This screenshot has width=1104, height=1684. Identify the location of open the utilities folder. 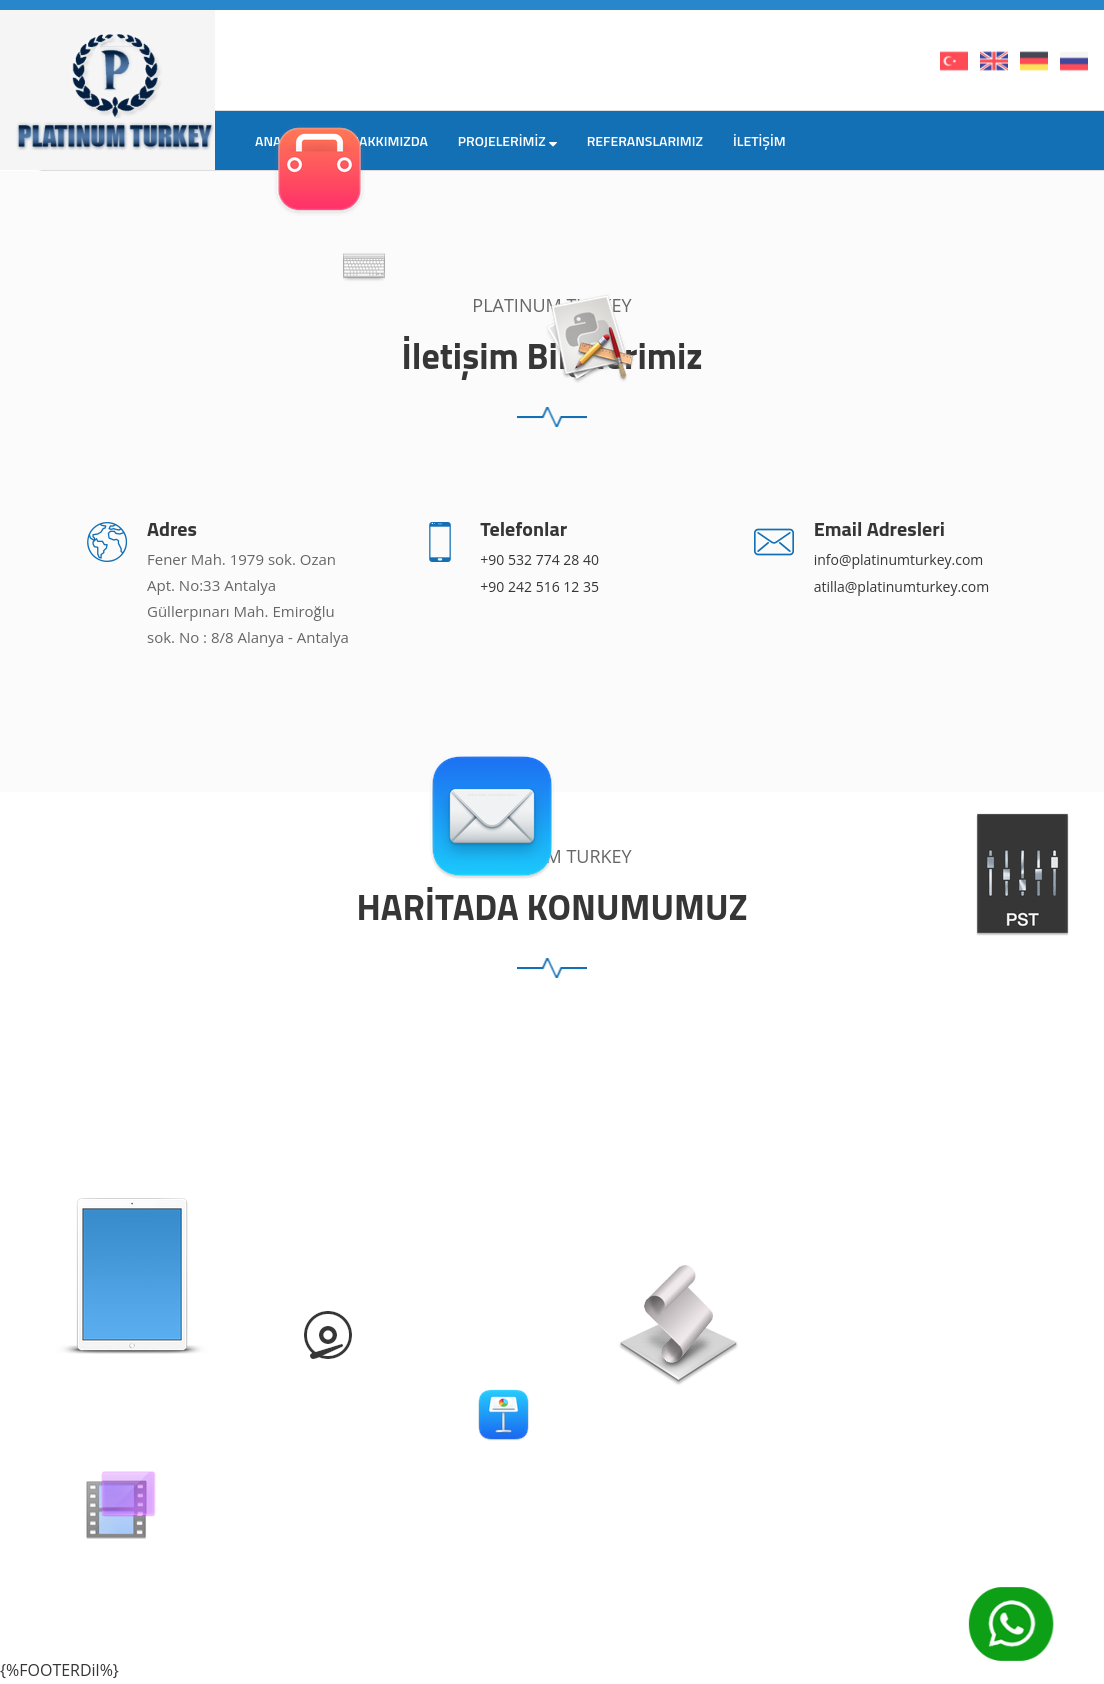
(319, 170).